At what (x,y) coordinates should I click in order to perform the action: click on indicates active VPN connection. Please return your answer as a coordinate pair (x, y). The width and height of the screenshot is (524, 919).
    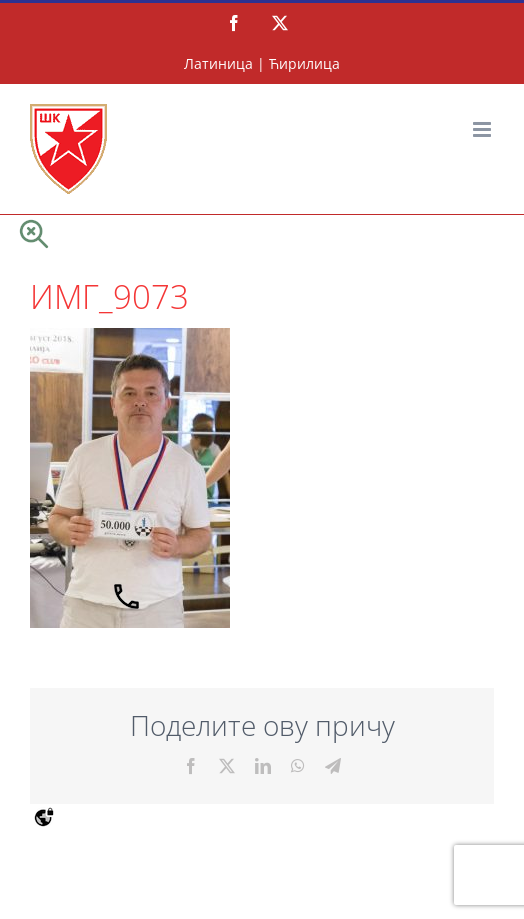
    Looking at the image, I should click on (44, 817).